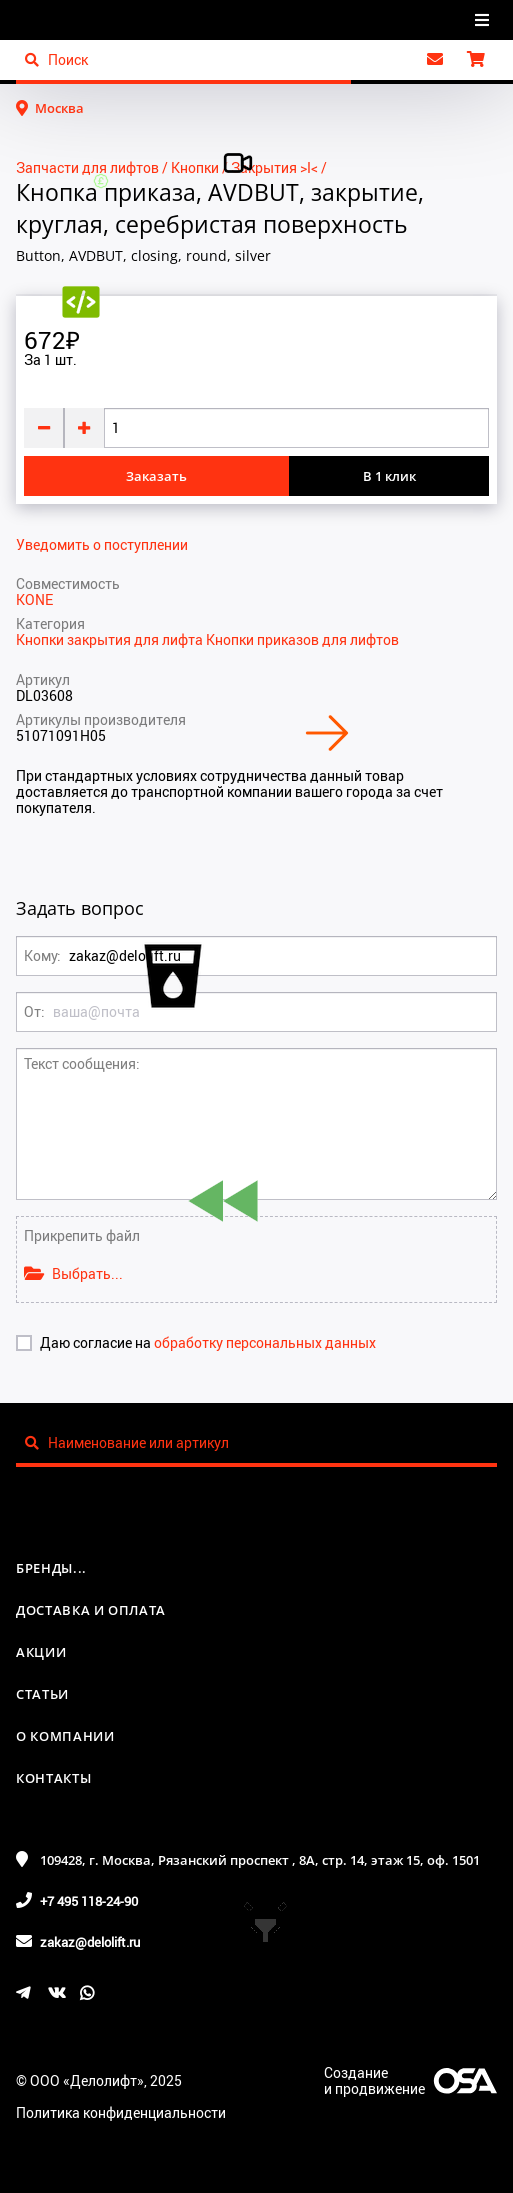  Describe the element at coordinates (81, 302) in the screenshot. I see `view or edit source code` at that location.